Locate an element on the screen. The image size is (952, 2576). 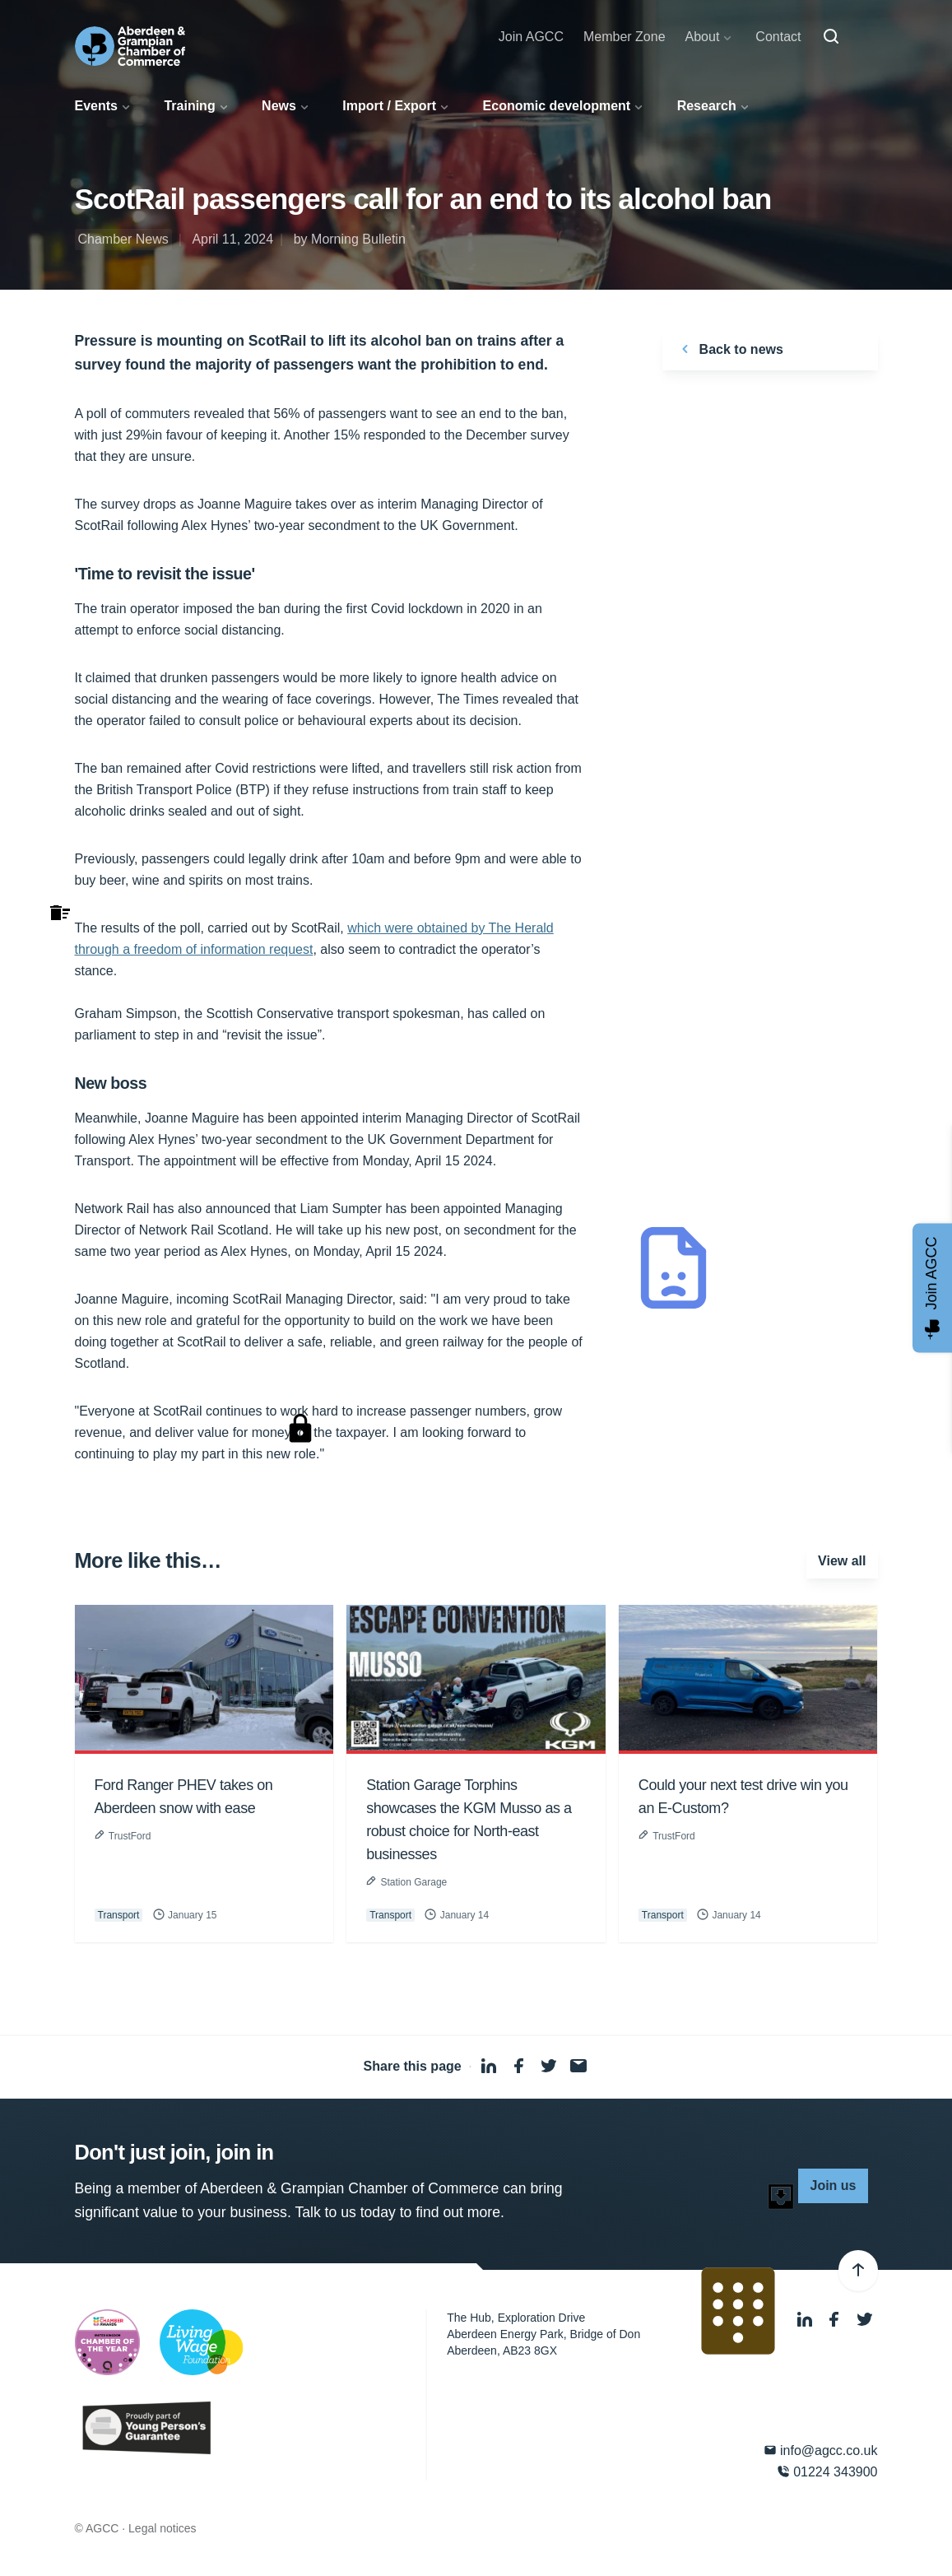
move message to inbox is located at coordinates (781, 2197).